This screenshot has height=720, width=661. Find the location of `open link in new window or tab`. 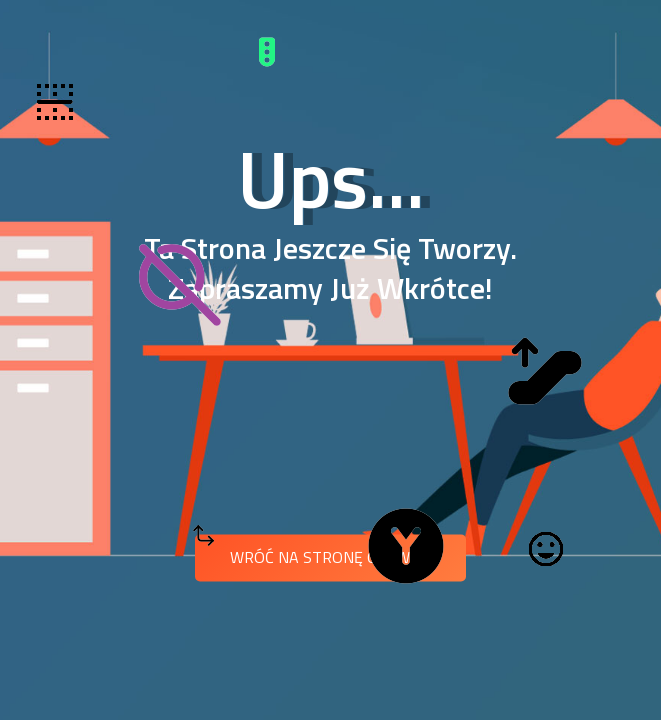

open link in new window or tab is located at coordinates (203, 535).